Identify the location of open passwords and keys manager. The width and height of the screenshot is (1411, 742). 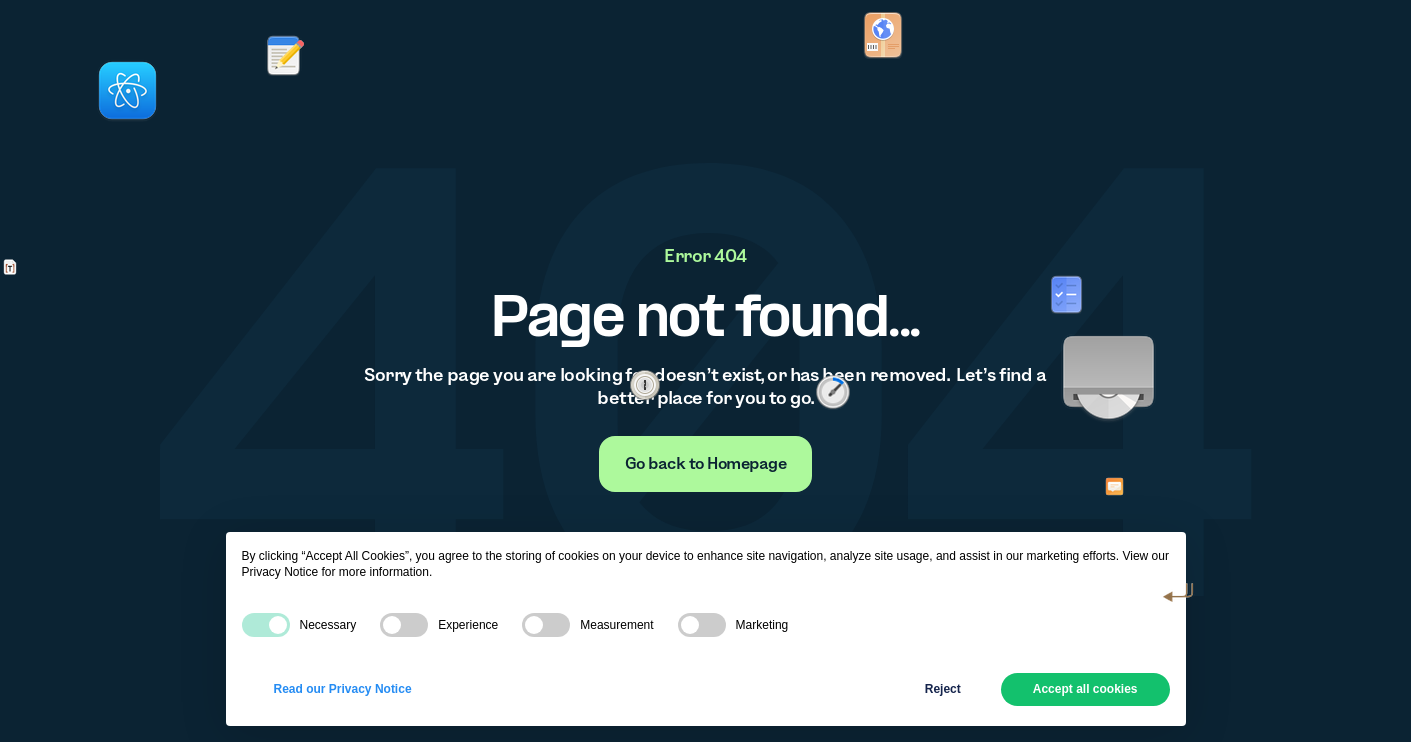
(645, 385).